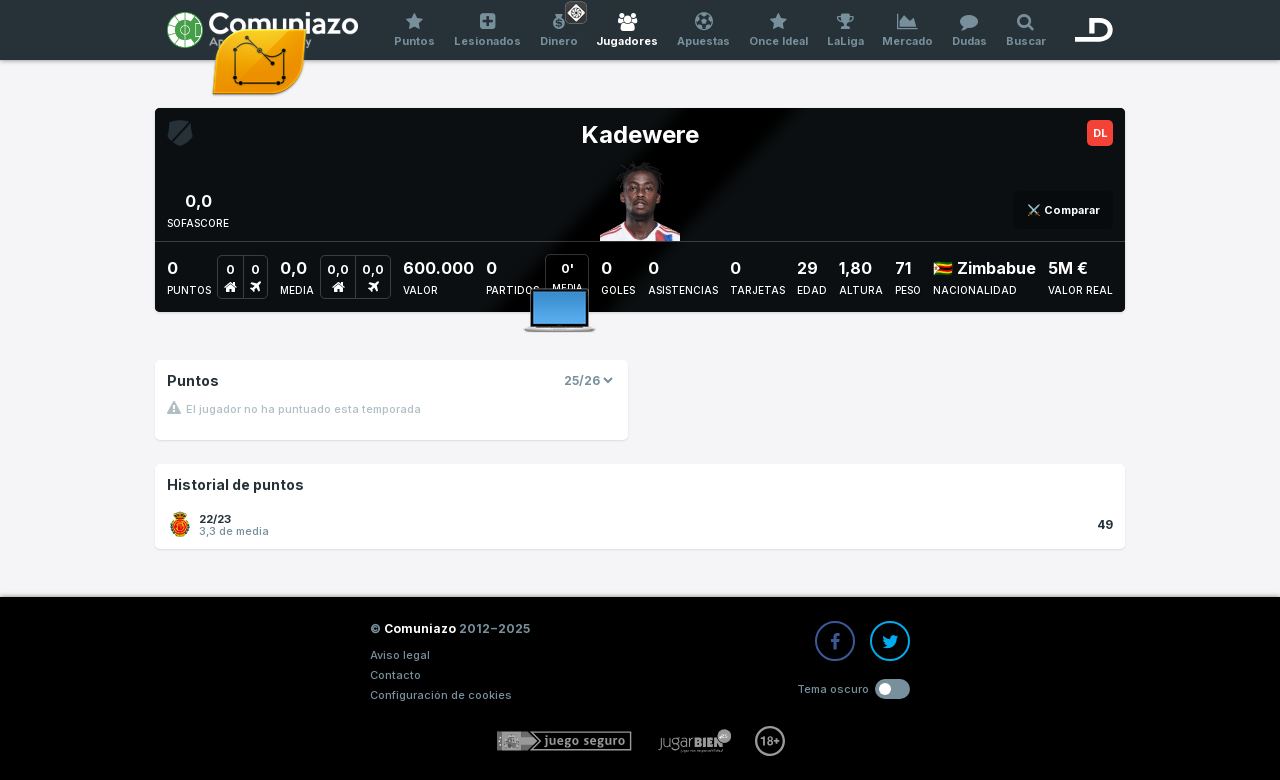  Describe the element at coordinates (559, 309) in the screenshot. I see `represents this macbook pro in system settings` at that location.